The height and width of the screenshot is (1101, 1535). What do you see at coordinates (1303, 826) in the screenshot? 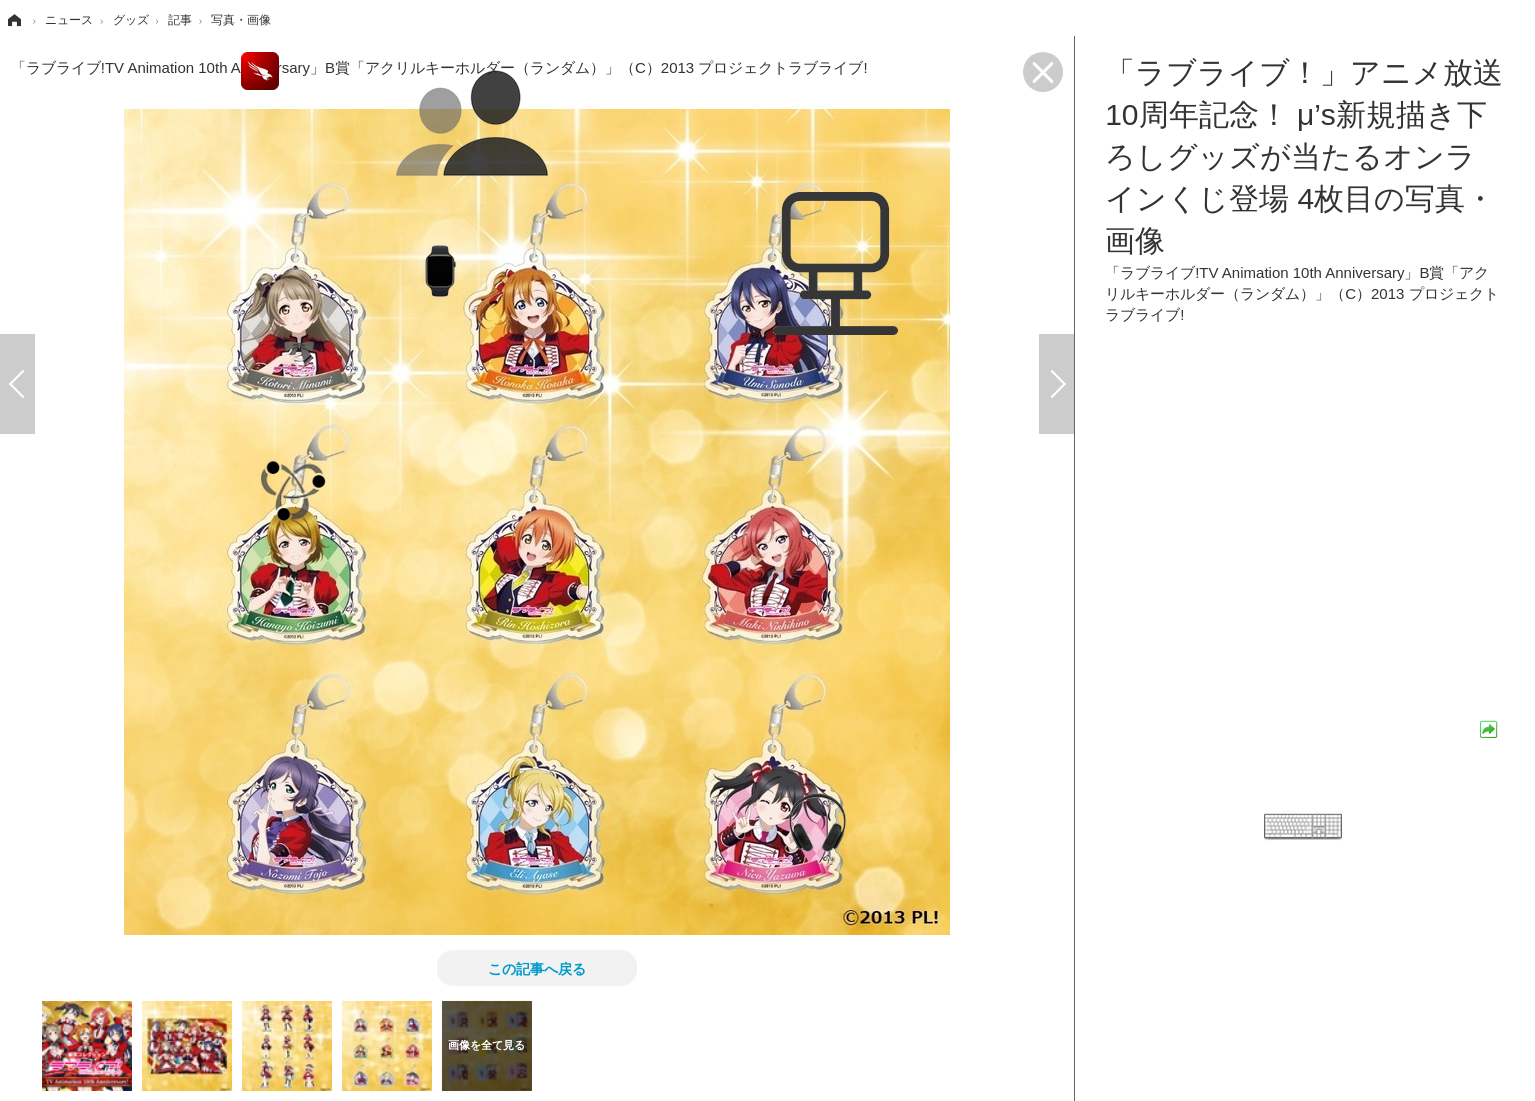
I see `connect an extended keyboard via bluetooth` at bounding box center [1303, 826].